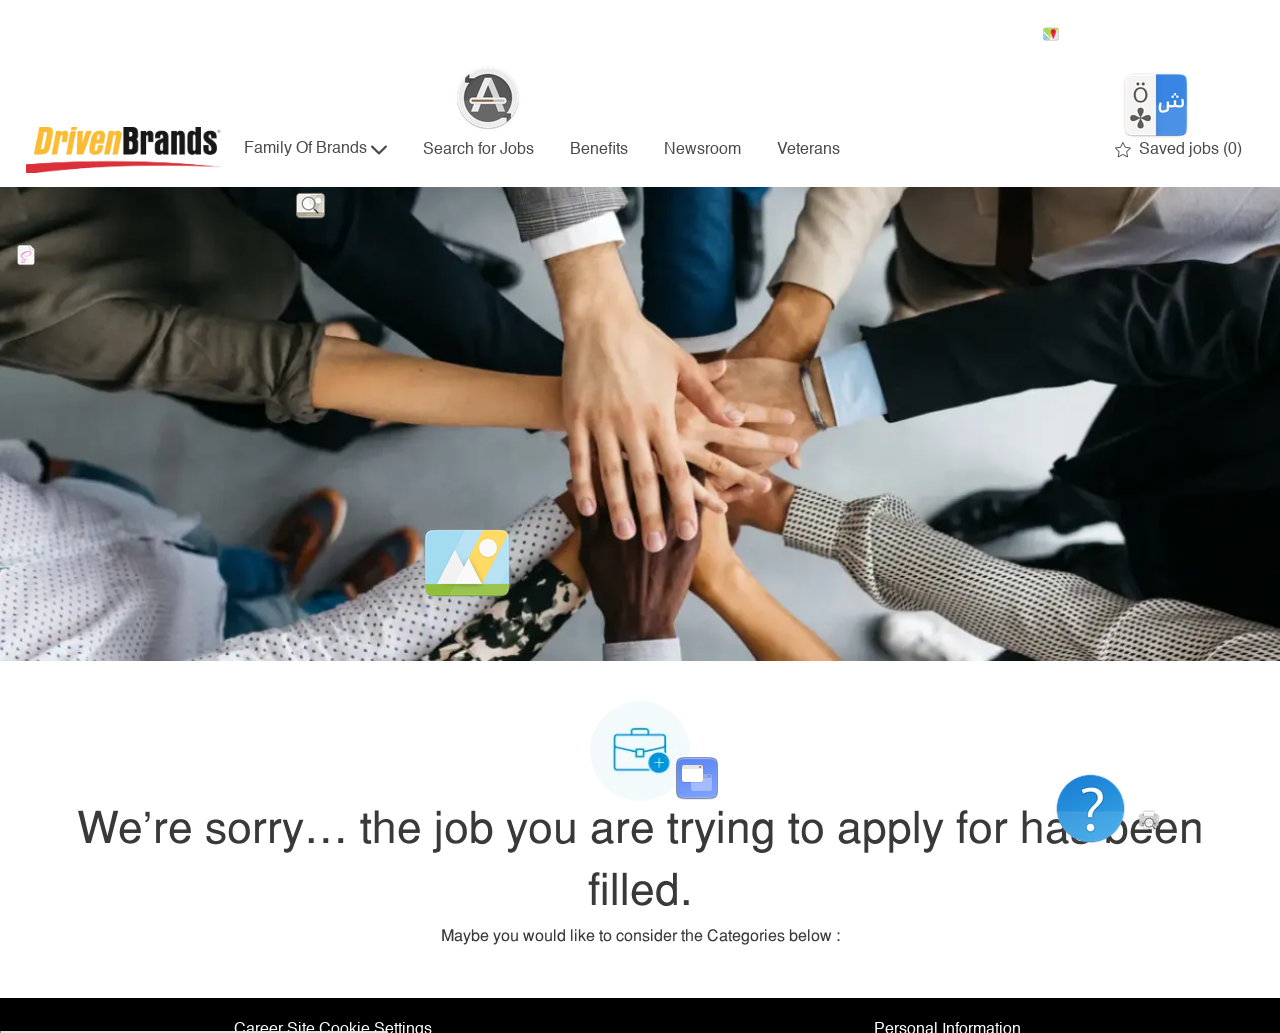  What do you see at coordinates (1051, 34) in the screenshot?
I see `open gnome maps application` at bounding box center [1051, 34].